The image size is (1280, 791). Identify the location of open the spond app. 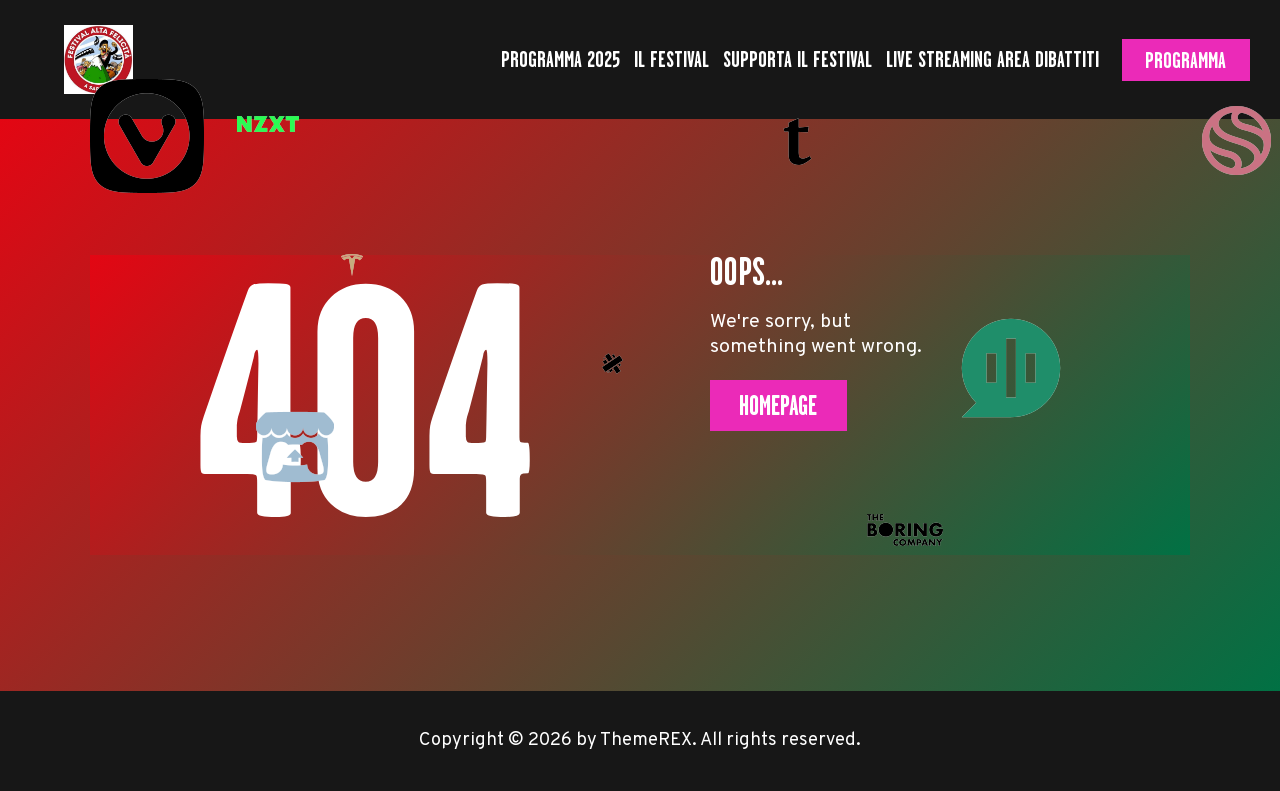
(1236, 140).